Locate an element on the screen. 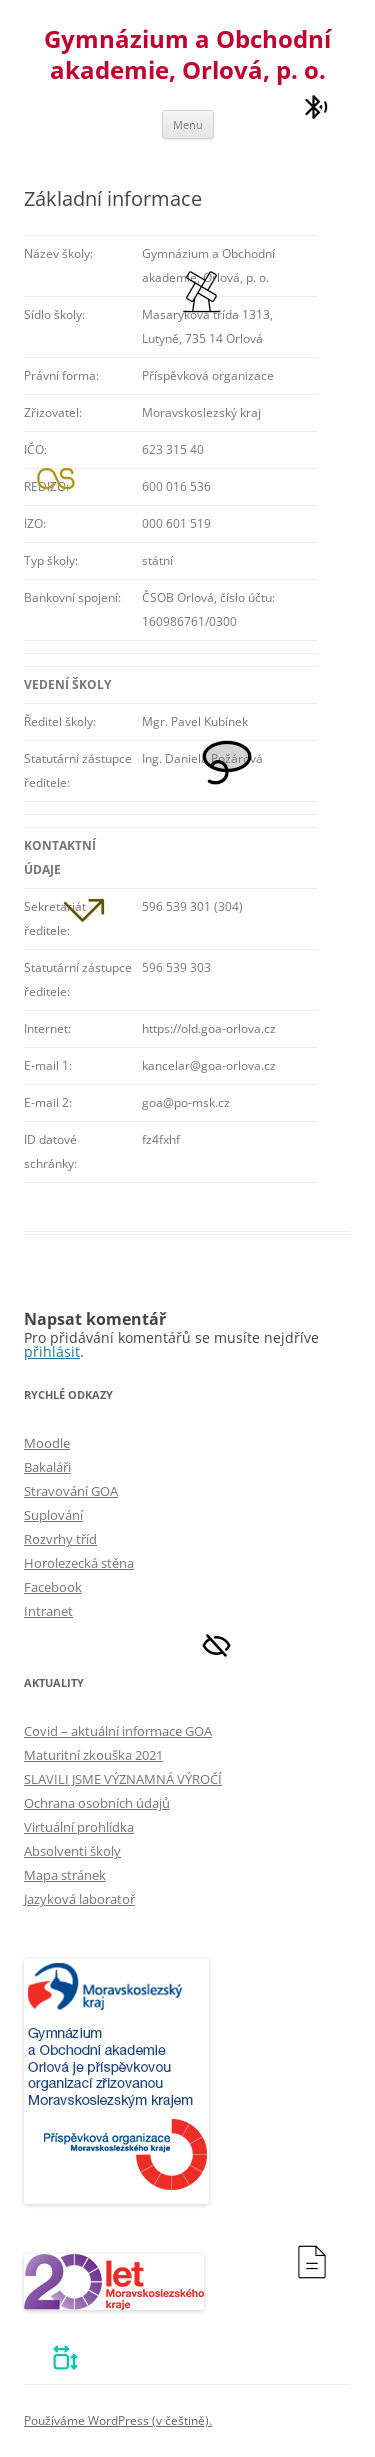 This screenshot has width=375, height=2457. searching for nearby bluetooth devices is located at coordinates (316, 107).